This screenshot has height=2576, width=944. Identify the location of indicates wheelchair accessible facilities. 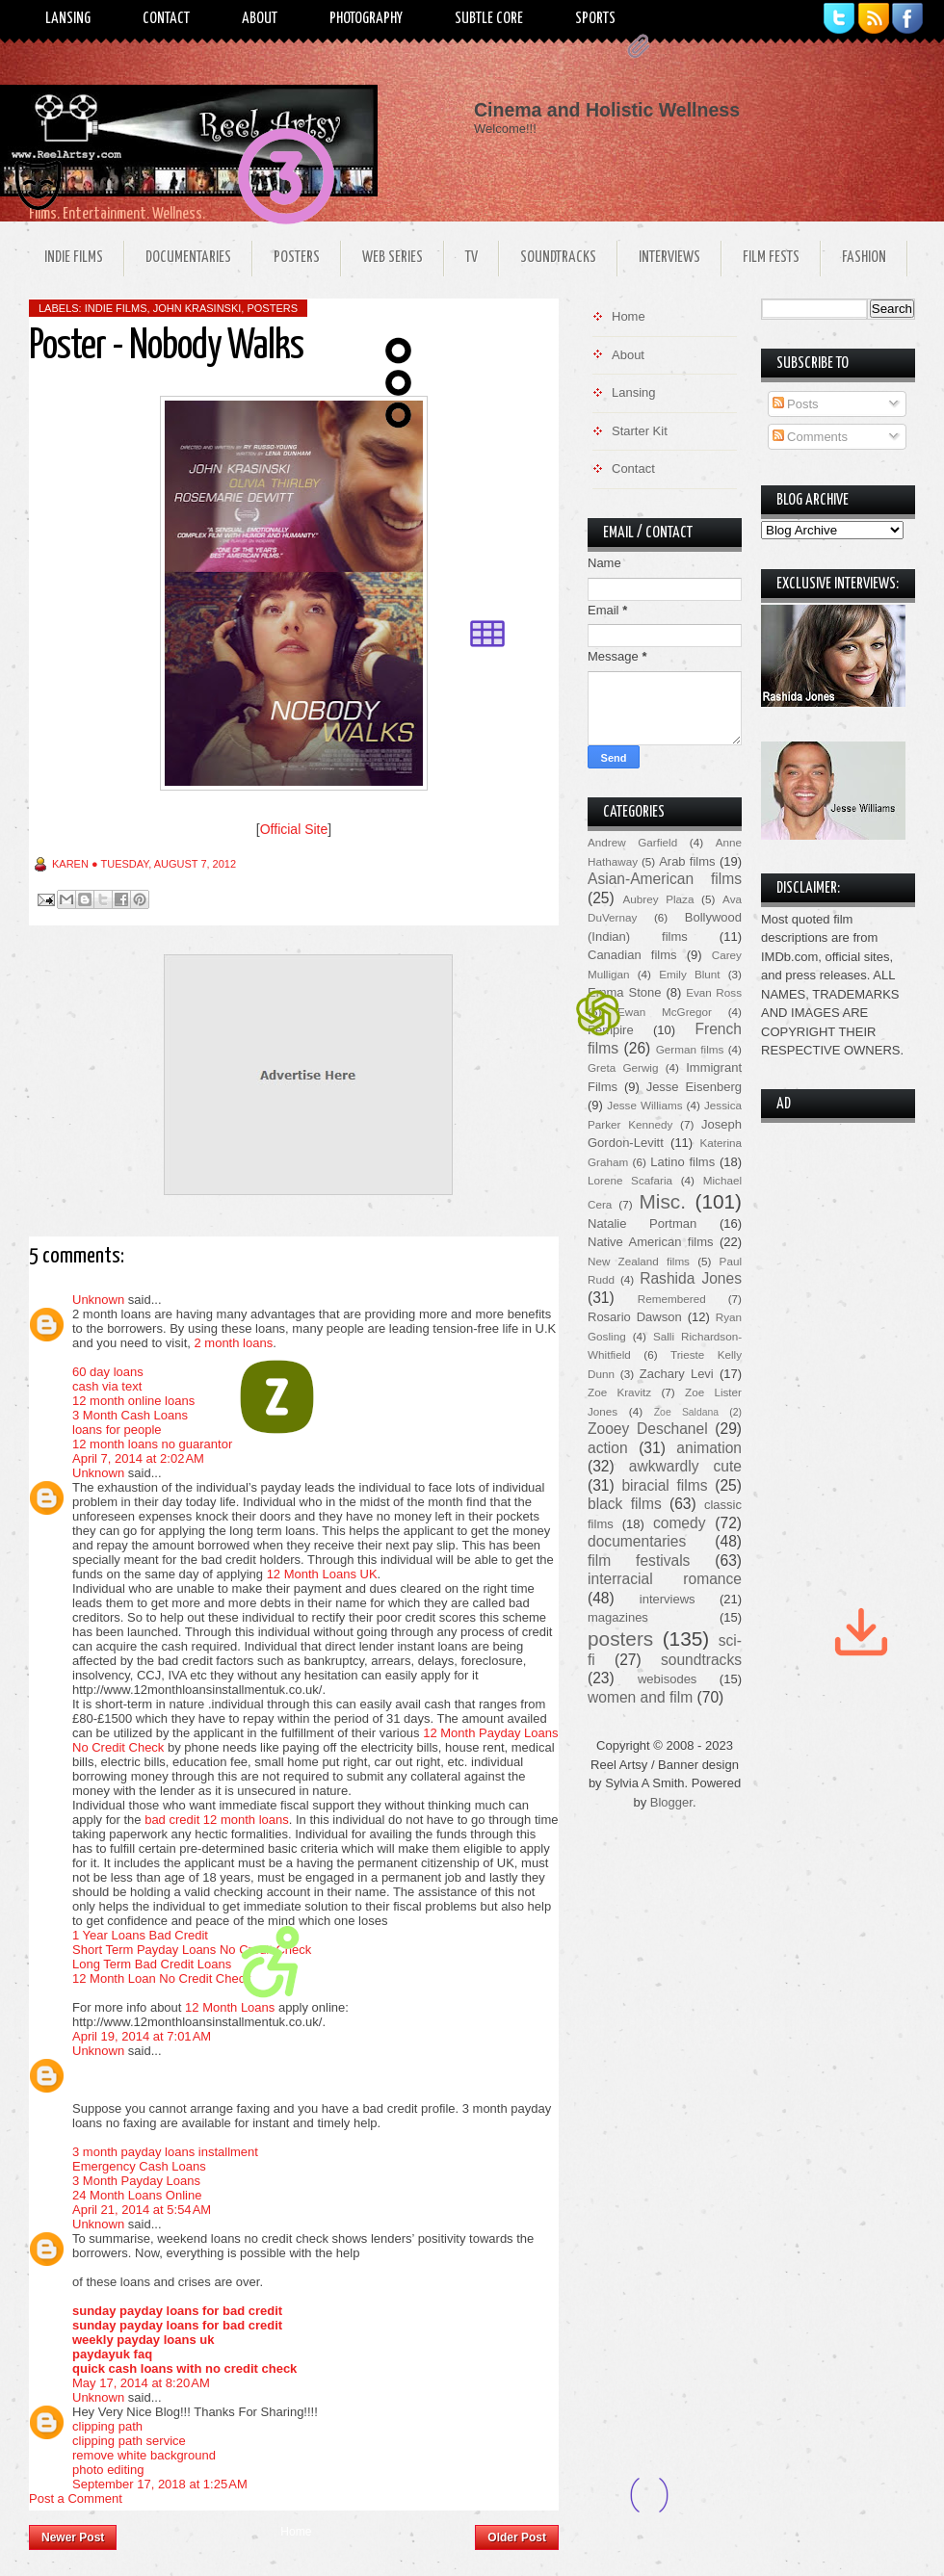
(272, 1963).